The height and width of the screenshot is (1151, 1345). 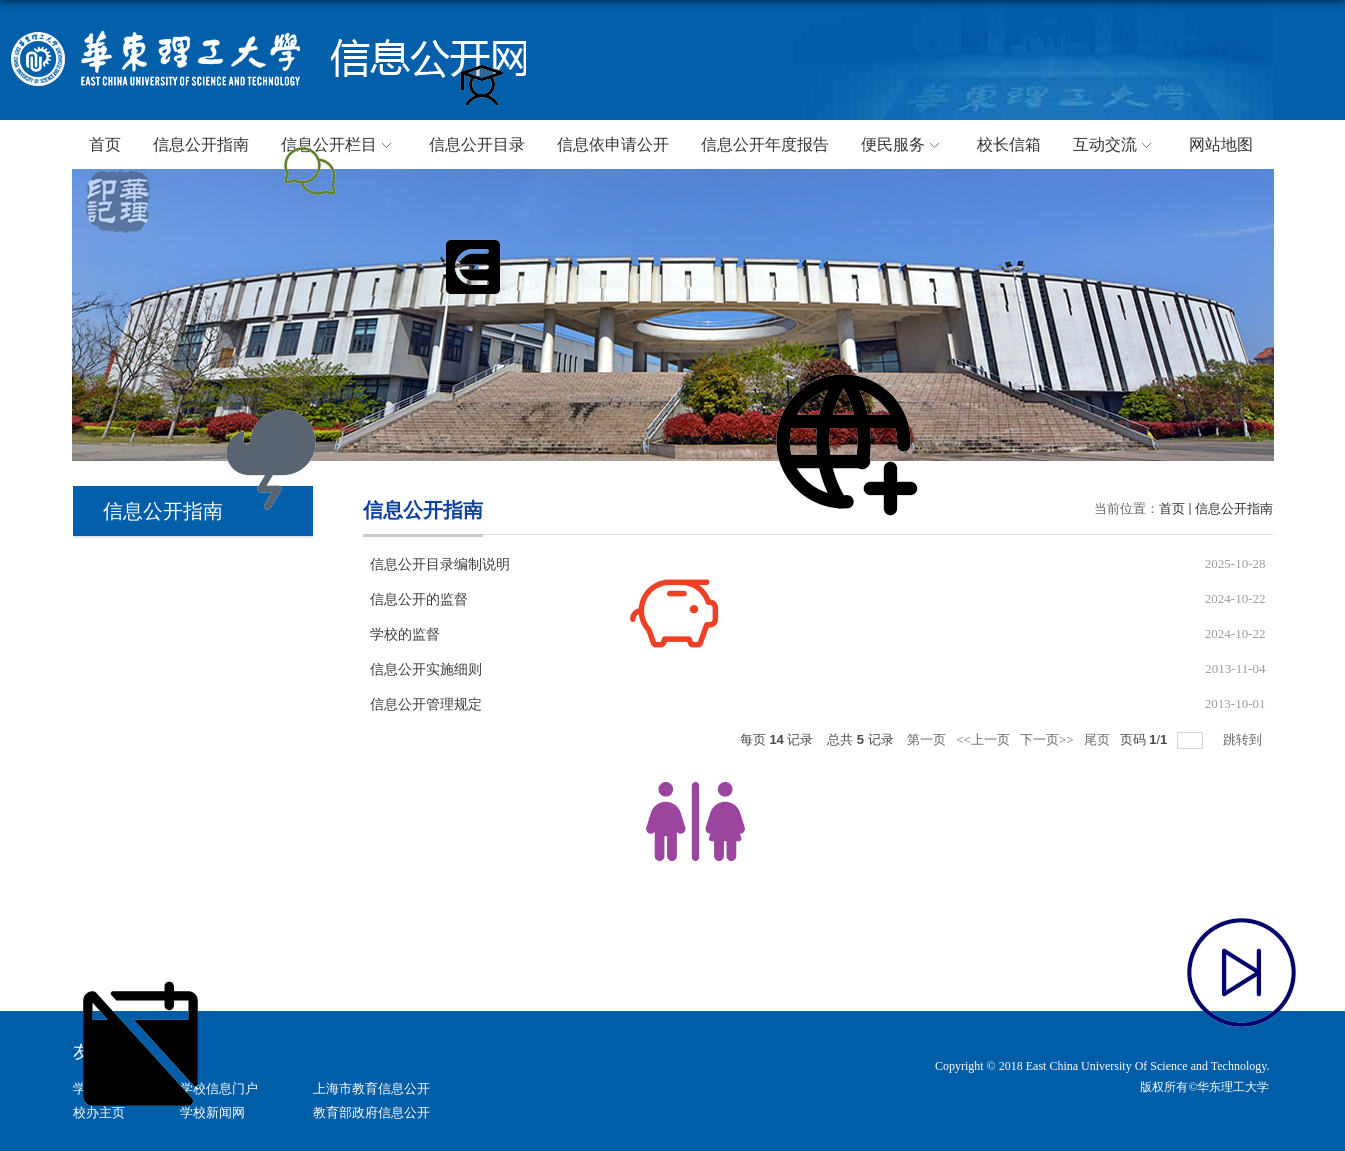 I want to click on indicates set membership in mathematical notation, so click(x=473, y=267).